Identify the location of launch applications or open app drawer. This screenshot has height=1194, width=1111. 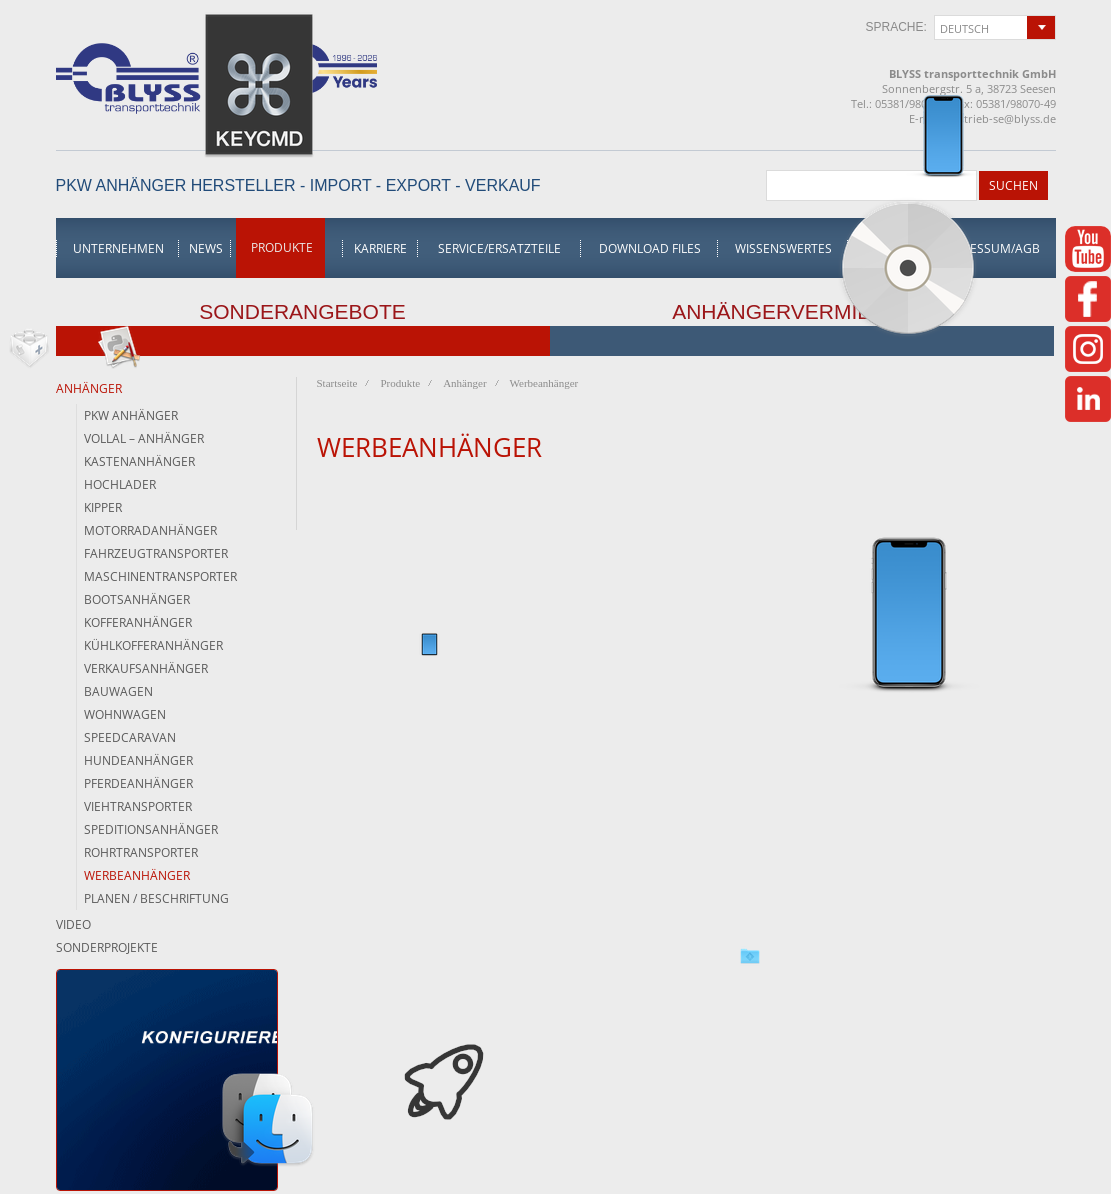
(444, 1082).